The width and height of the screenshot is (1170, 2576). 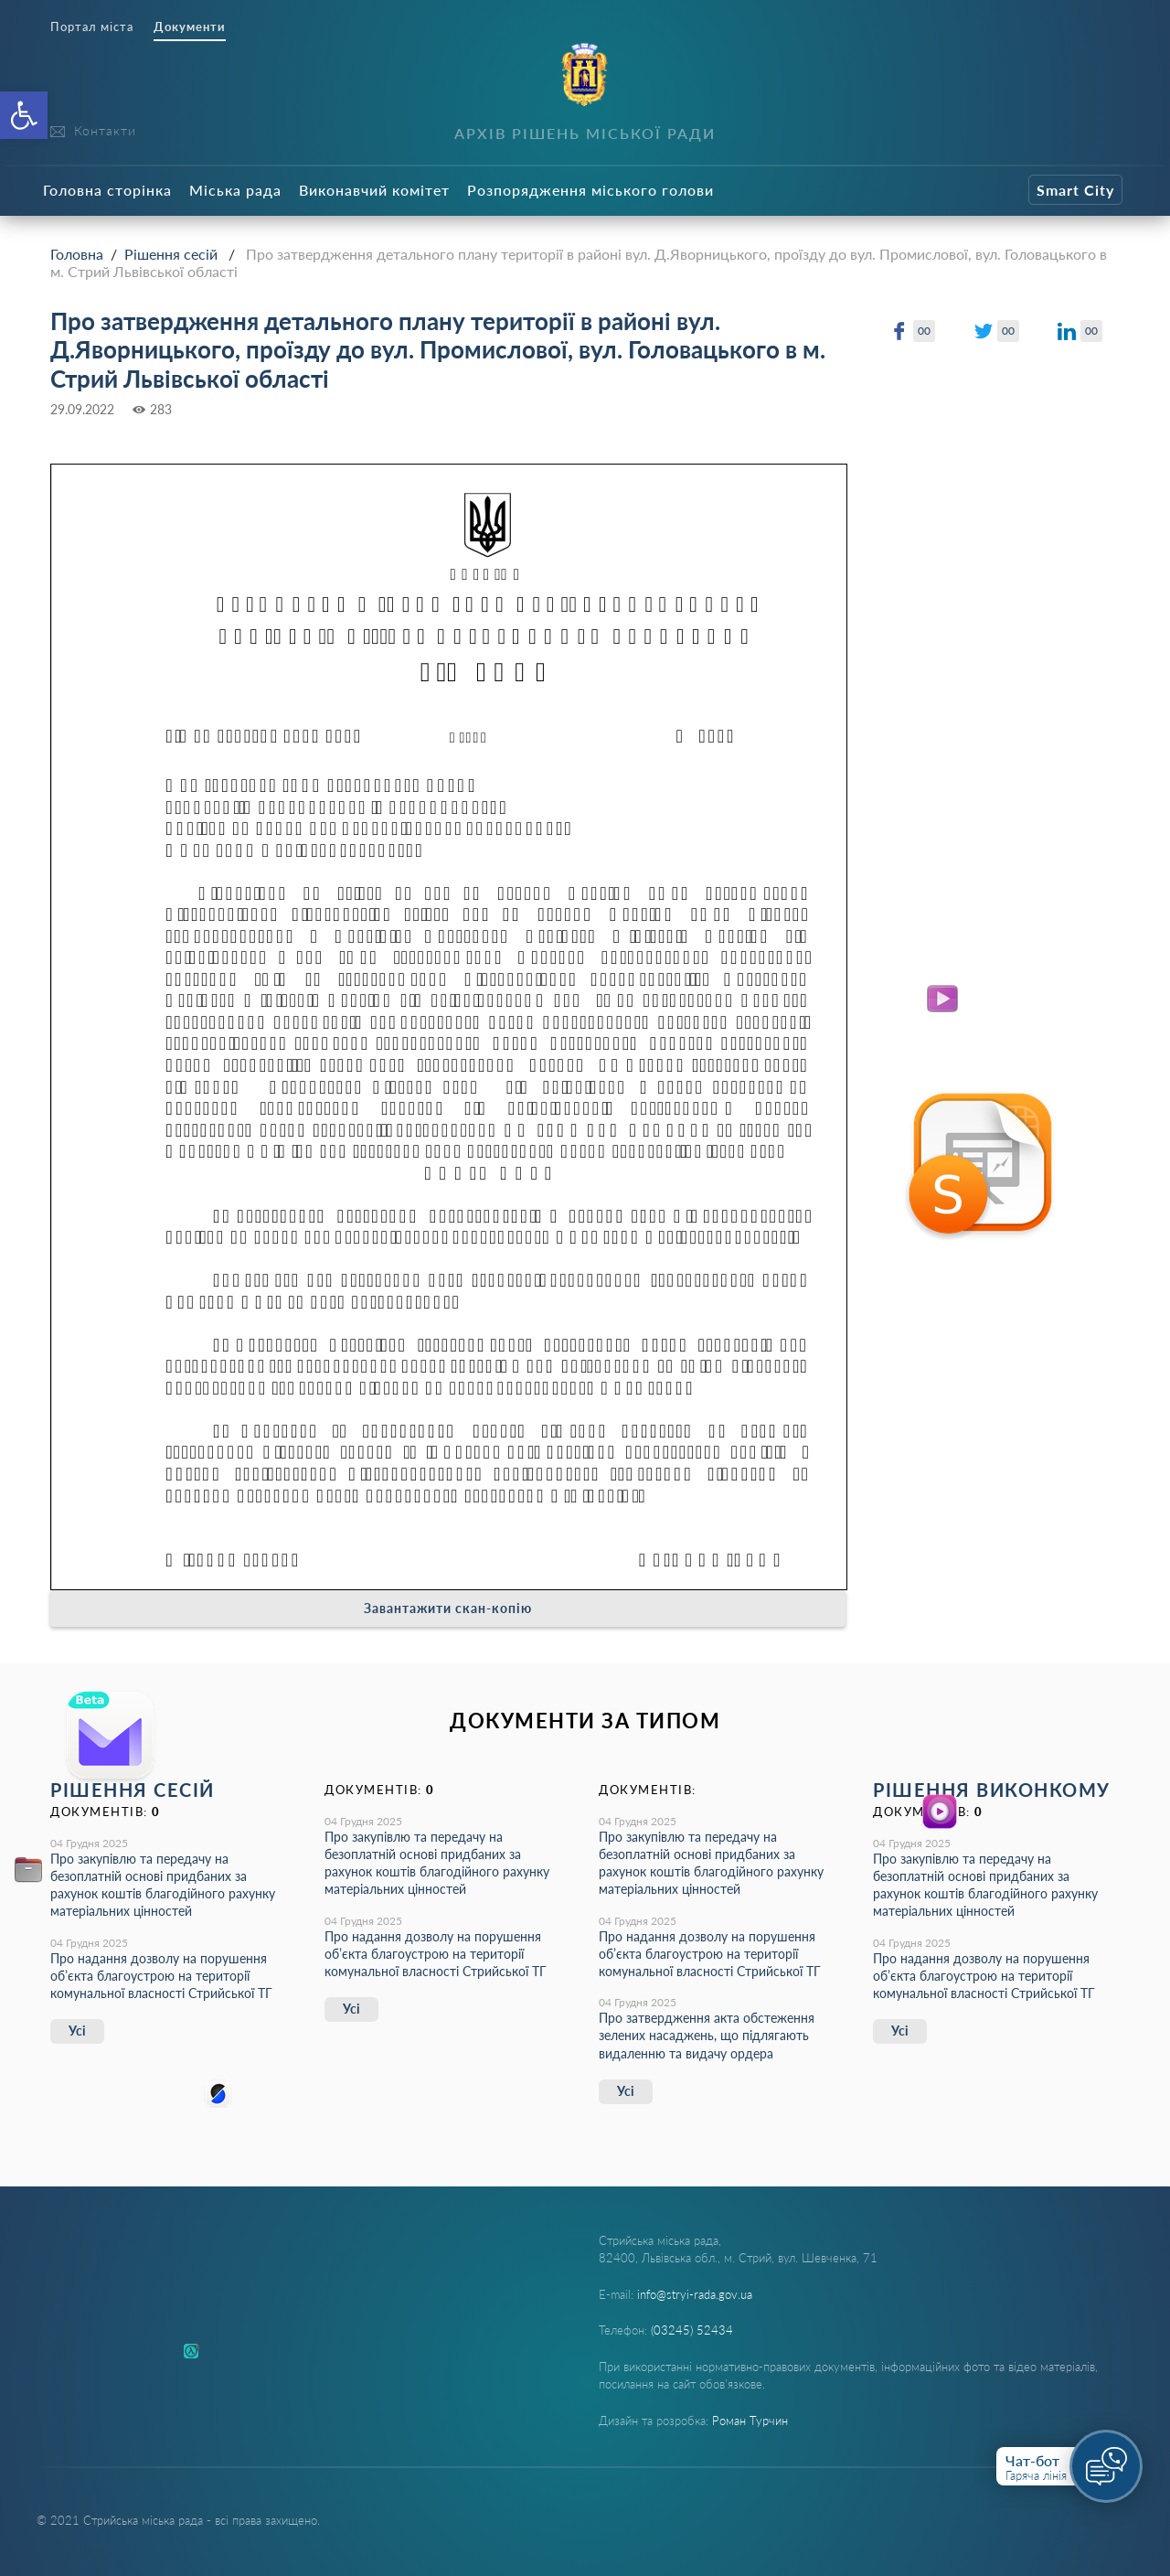 I want to click on open mpv media player, so click(x=940, y=1812).